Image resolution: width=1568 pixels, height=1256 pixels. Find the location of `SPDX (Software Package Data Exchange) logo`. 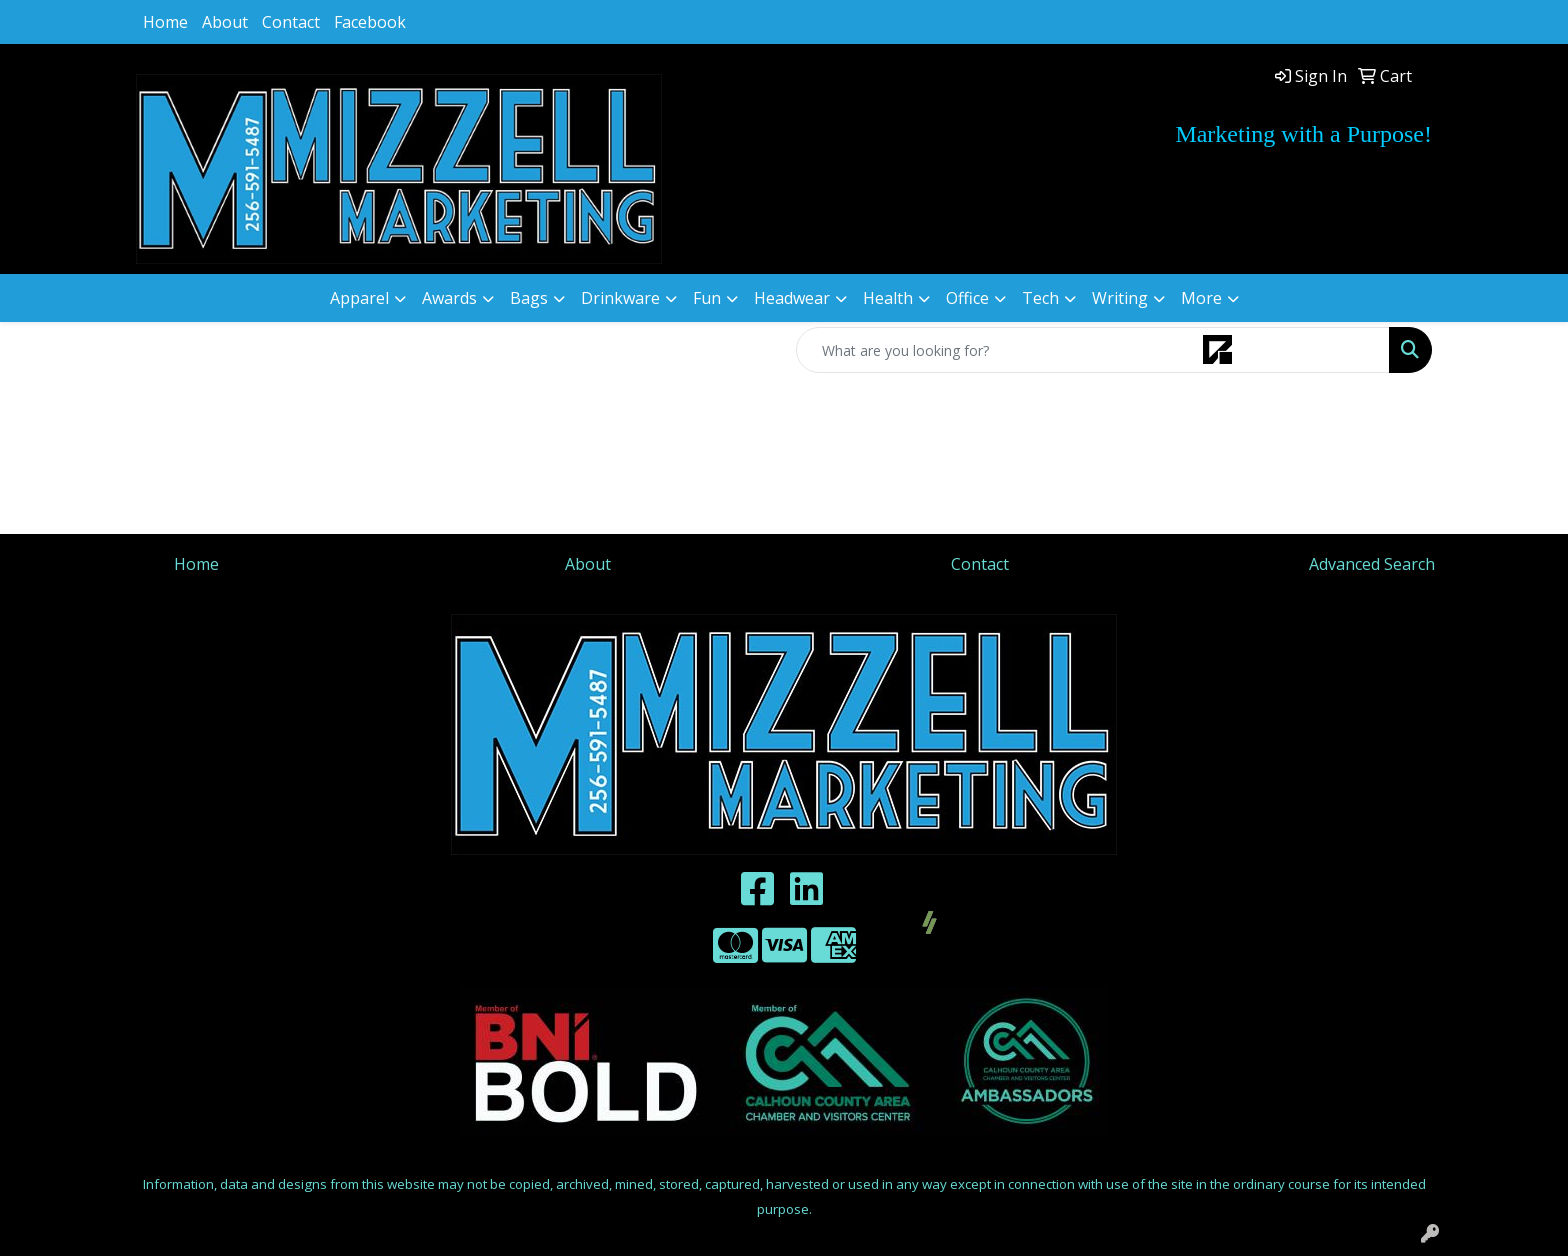

SPDX (Software Package Data Exchange) logo is located at coordinates (1217, 349).